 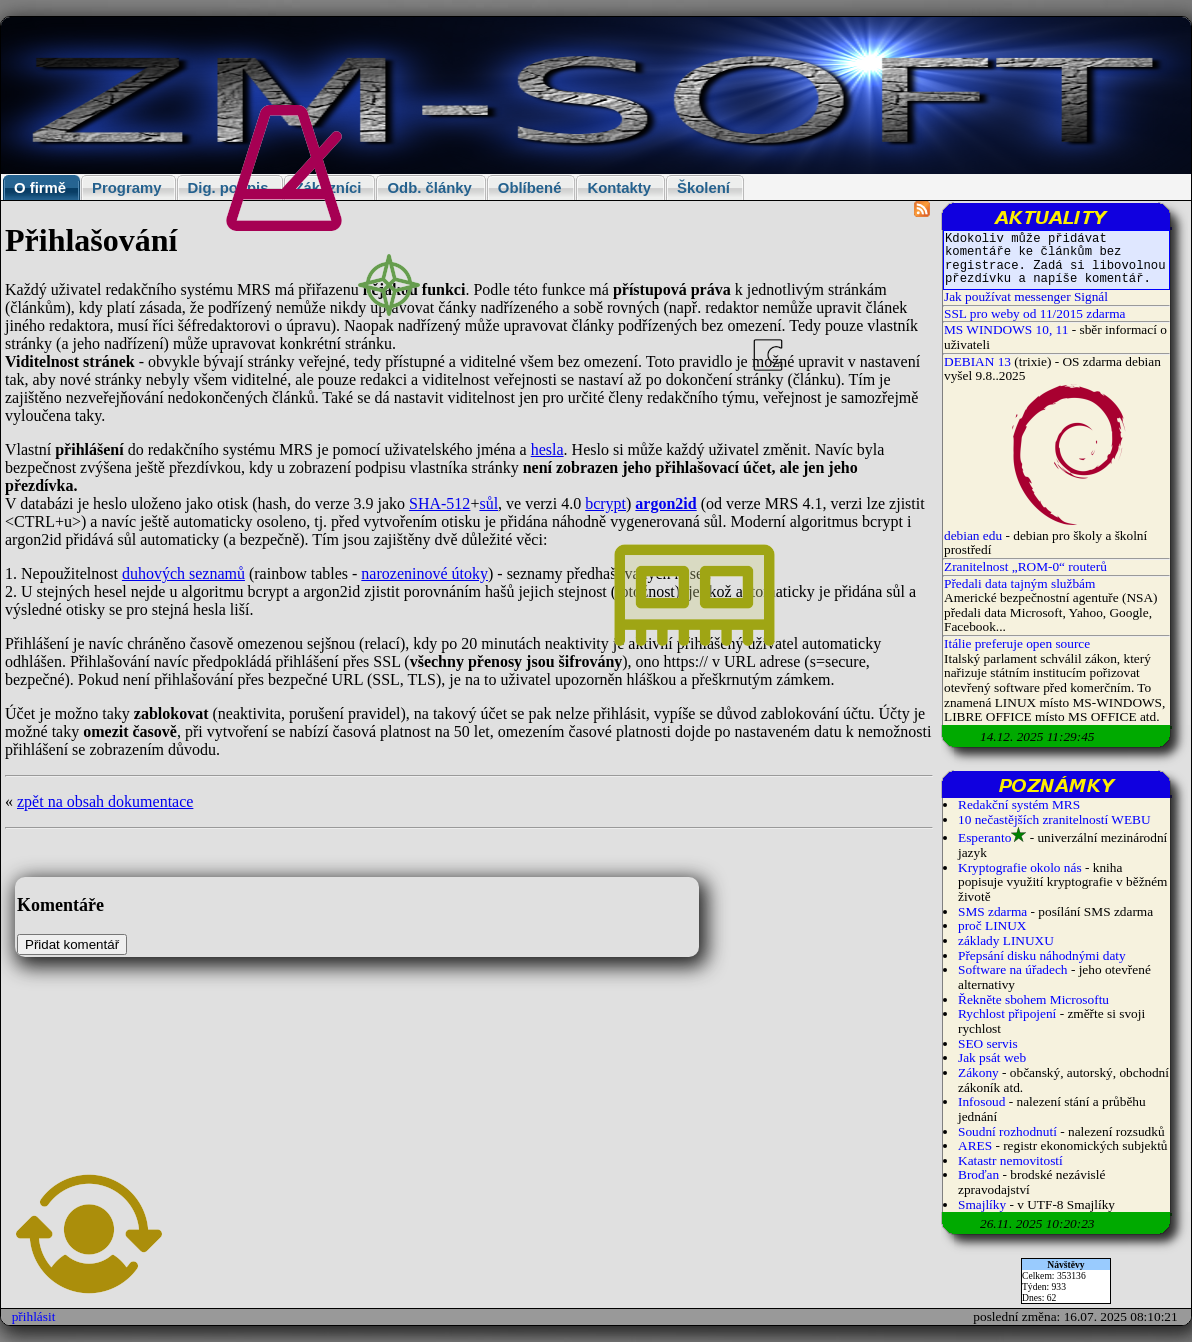 I want to click on view system memory or RAM usage, so click(x=694, y=592).